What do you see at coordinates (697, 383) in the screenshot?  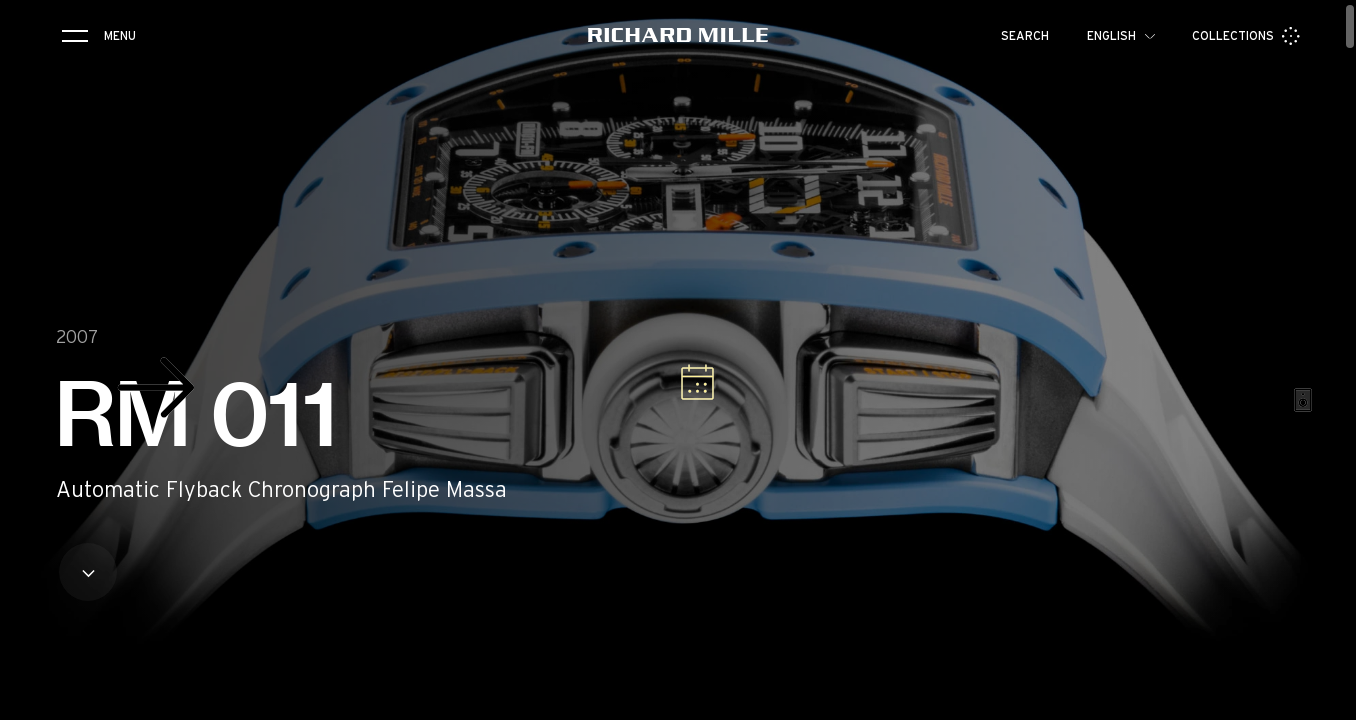 I see `view calendar events` at bounding box center [697, 383].